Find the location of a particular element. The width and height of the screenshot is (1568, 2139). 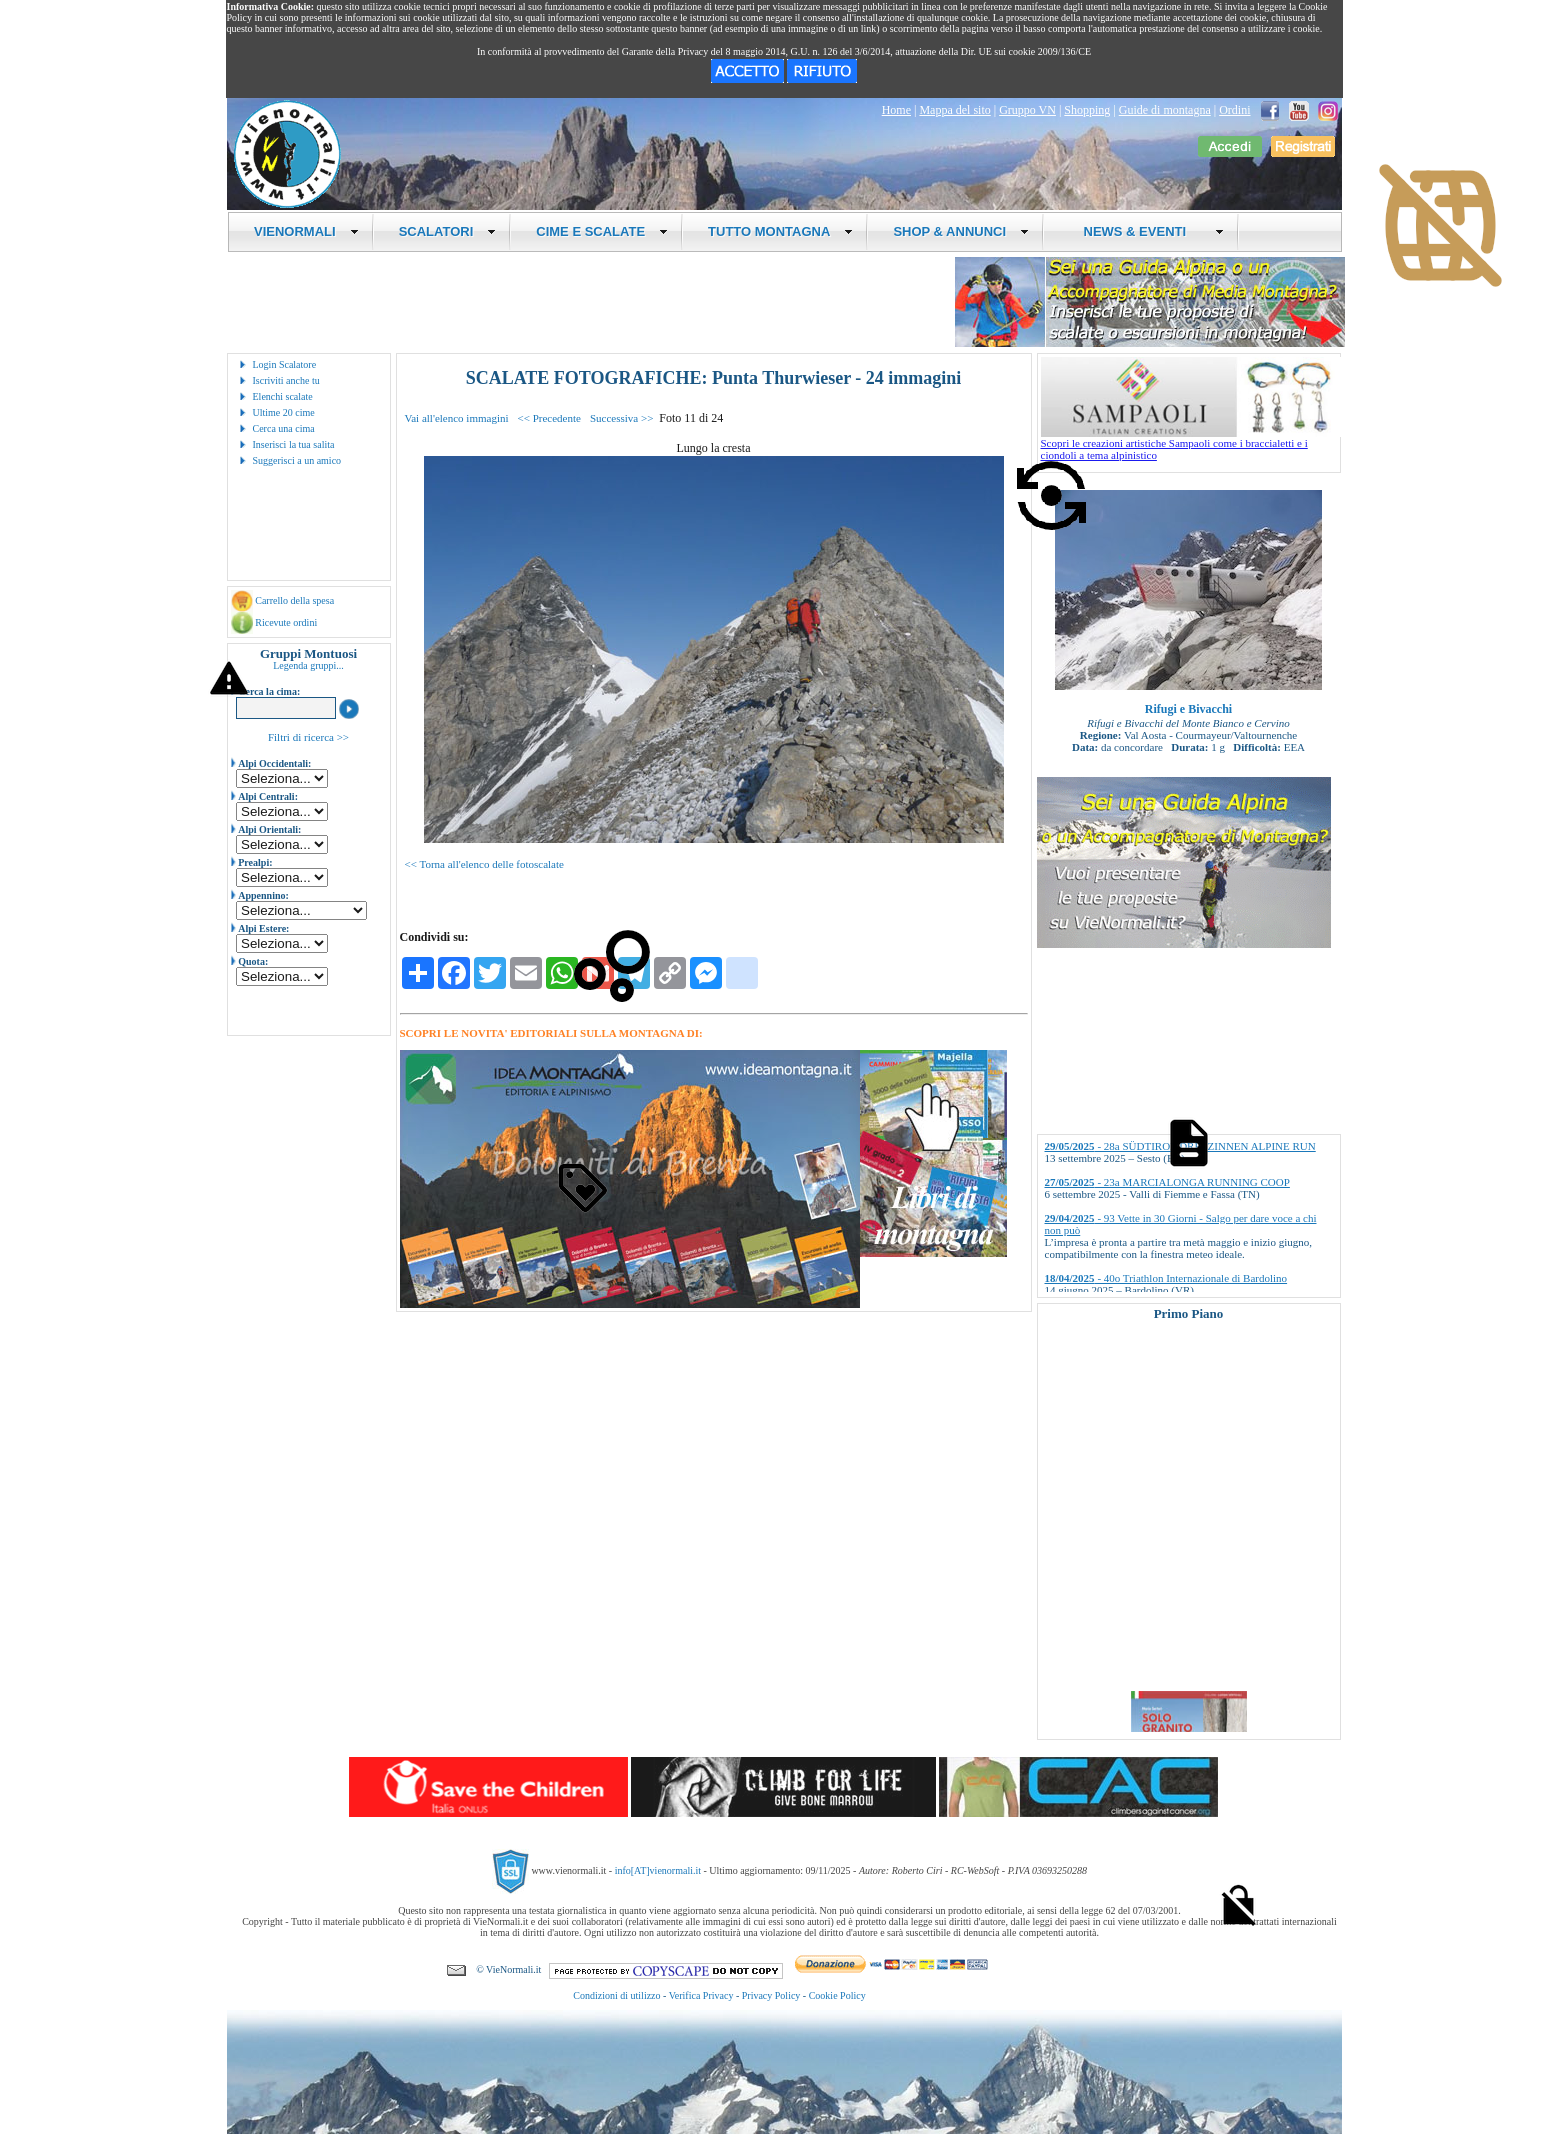

indicates an unencrypted or insecure email connection is located at coordinates (1238, 1905).